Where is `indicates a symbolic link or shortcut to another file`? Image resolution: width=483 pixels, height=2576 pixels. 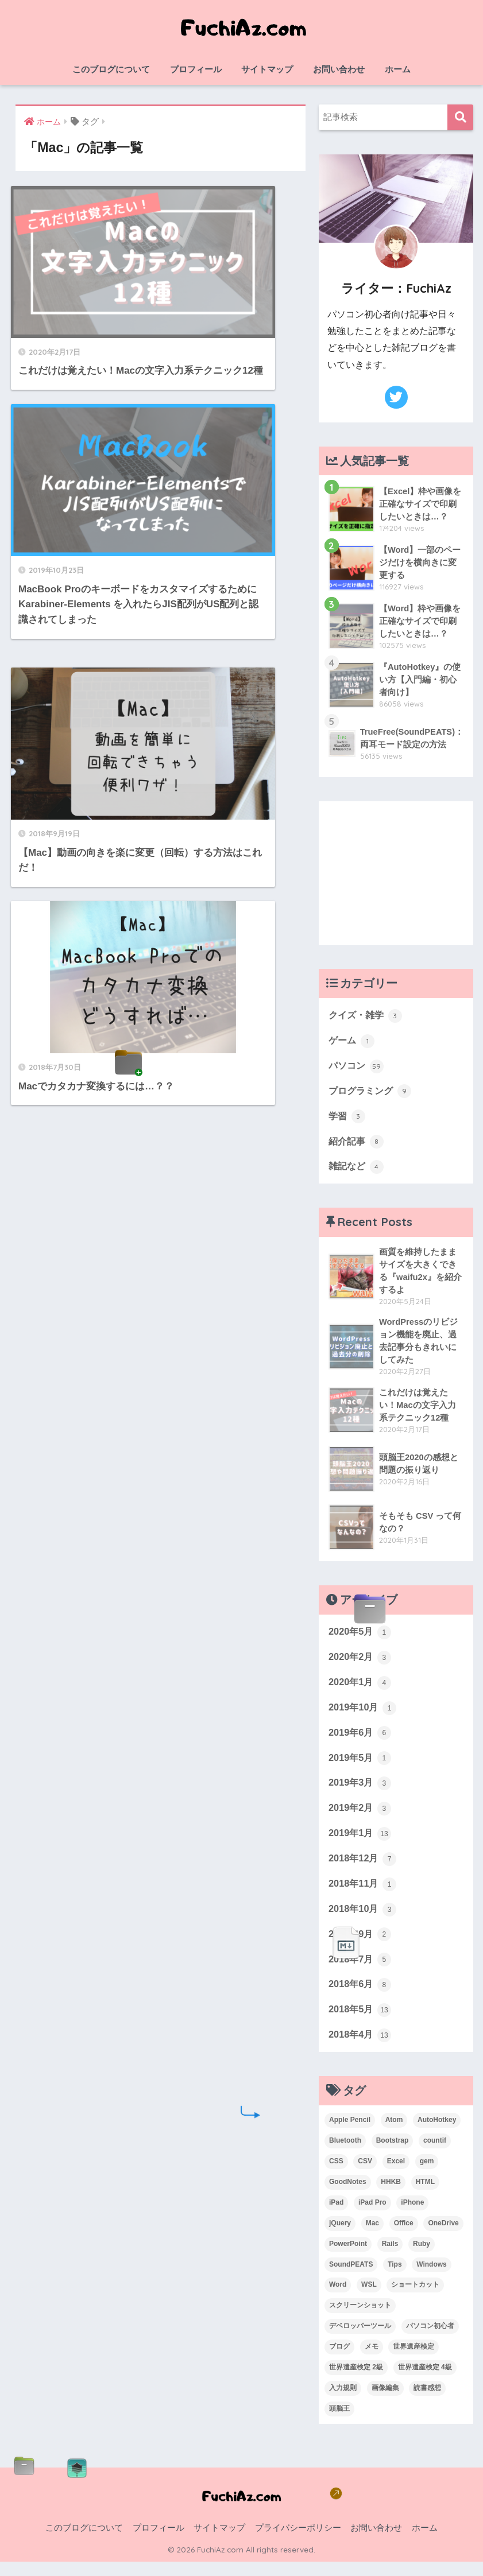 indicates a symbolic link or shortcut to another file is located at coordinates (336, 2493).